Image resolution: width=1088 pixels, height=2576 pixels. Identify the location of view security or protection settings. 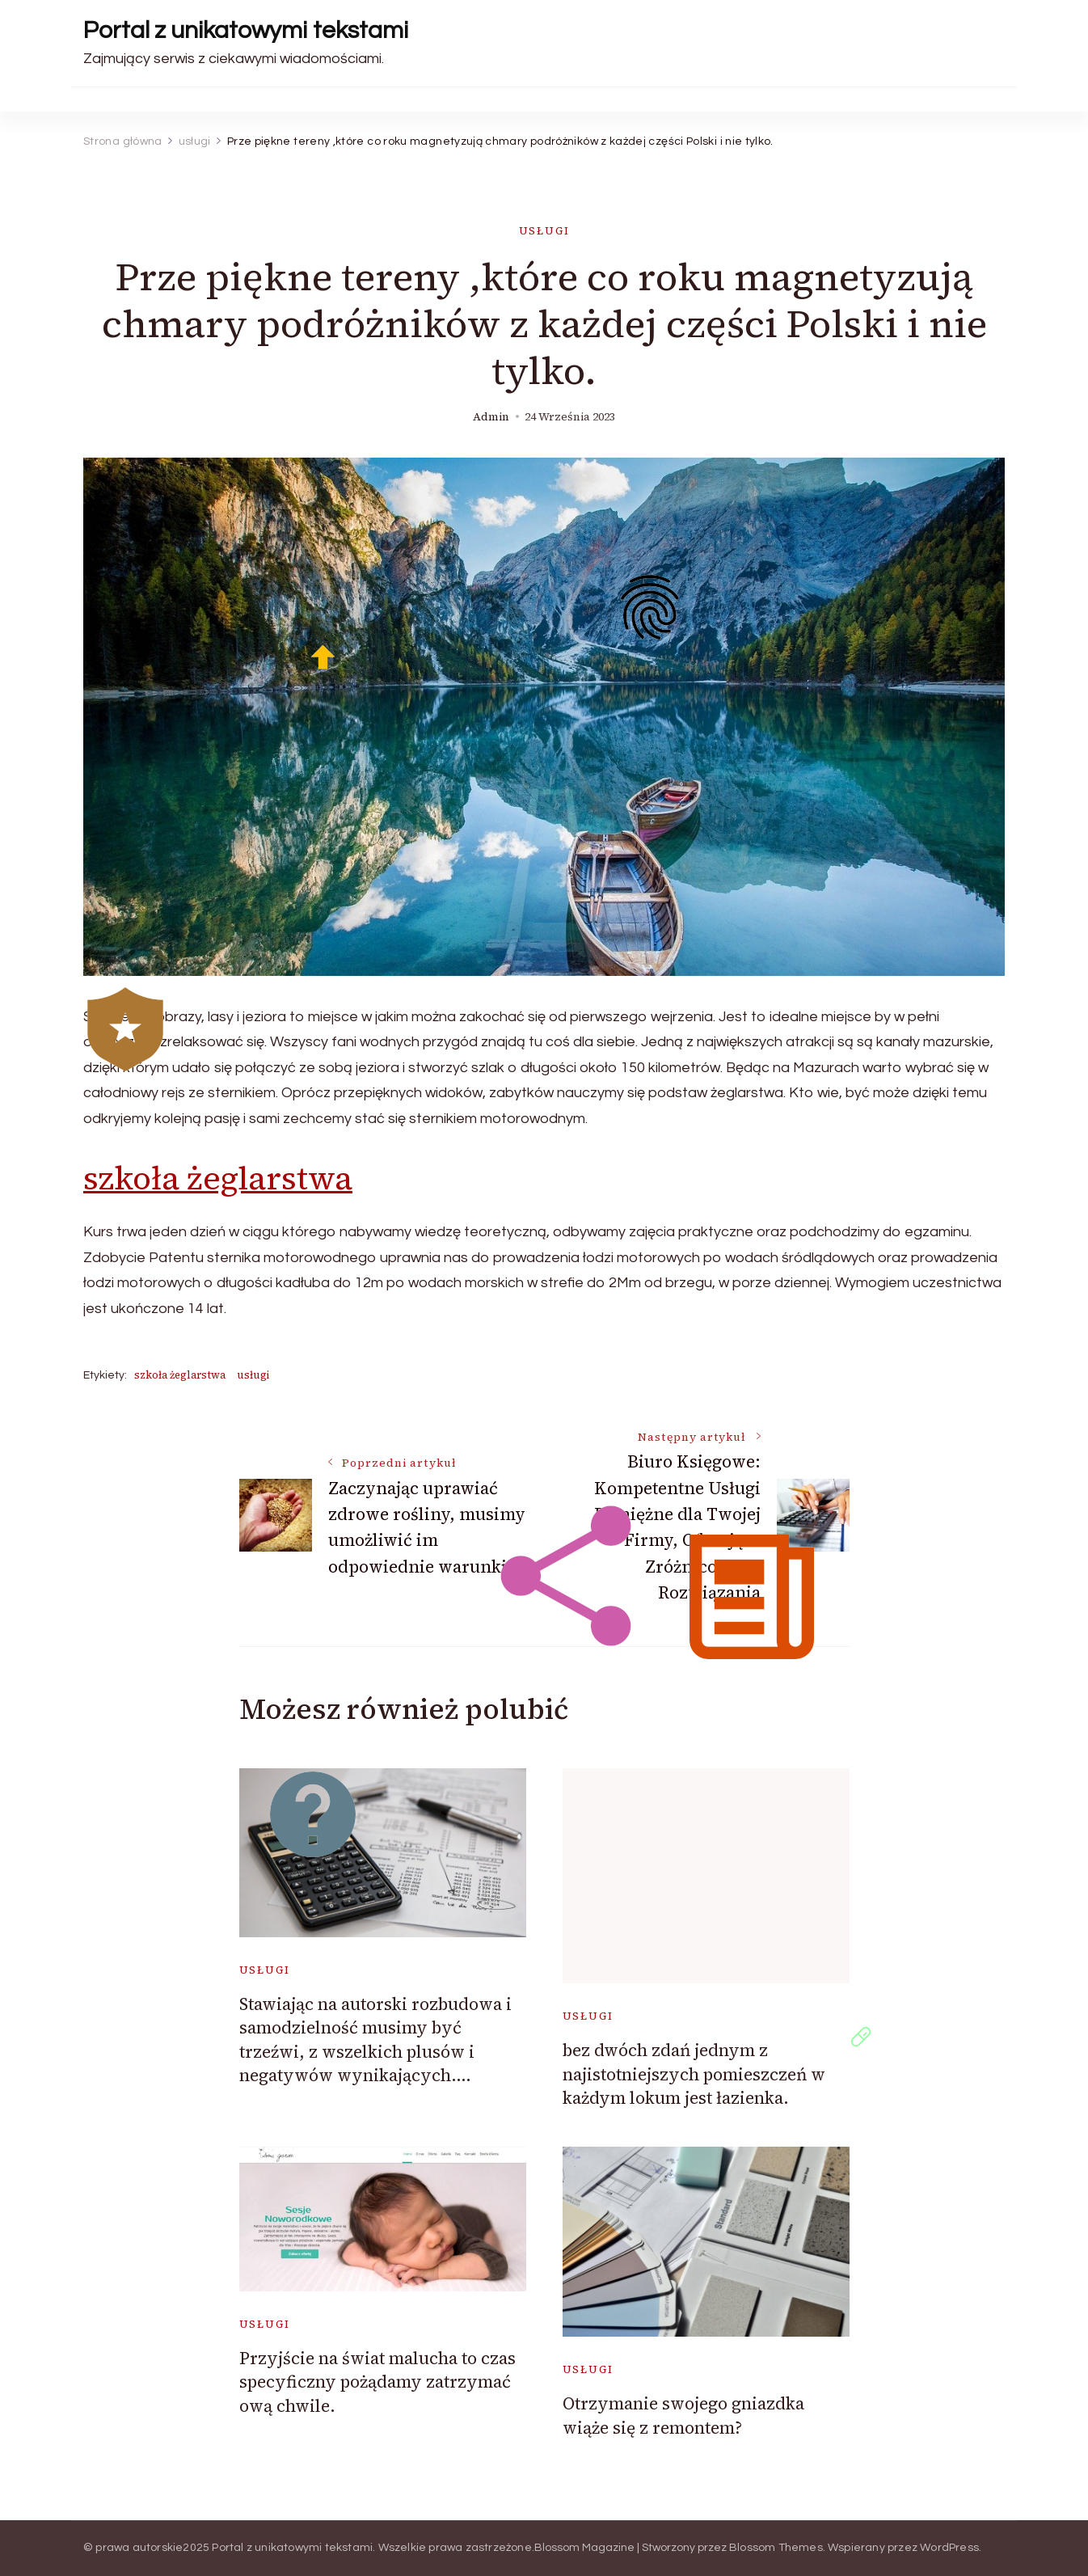
(125, 1029).